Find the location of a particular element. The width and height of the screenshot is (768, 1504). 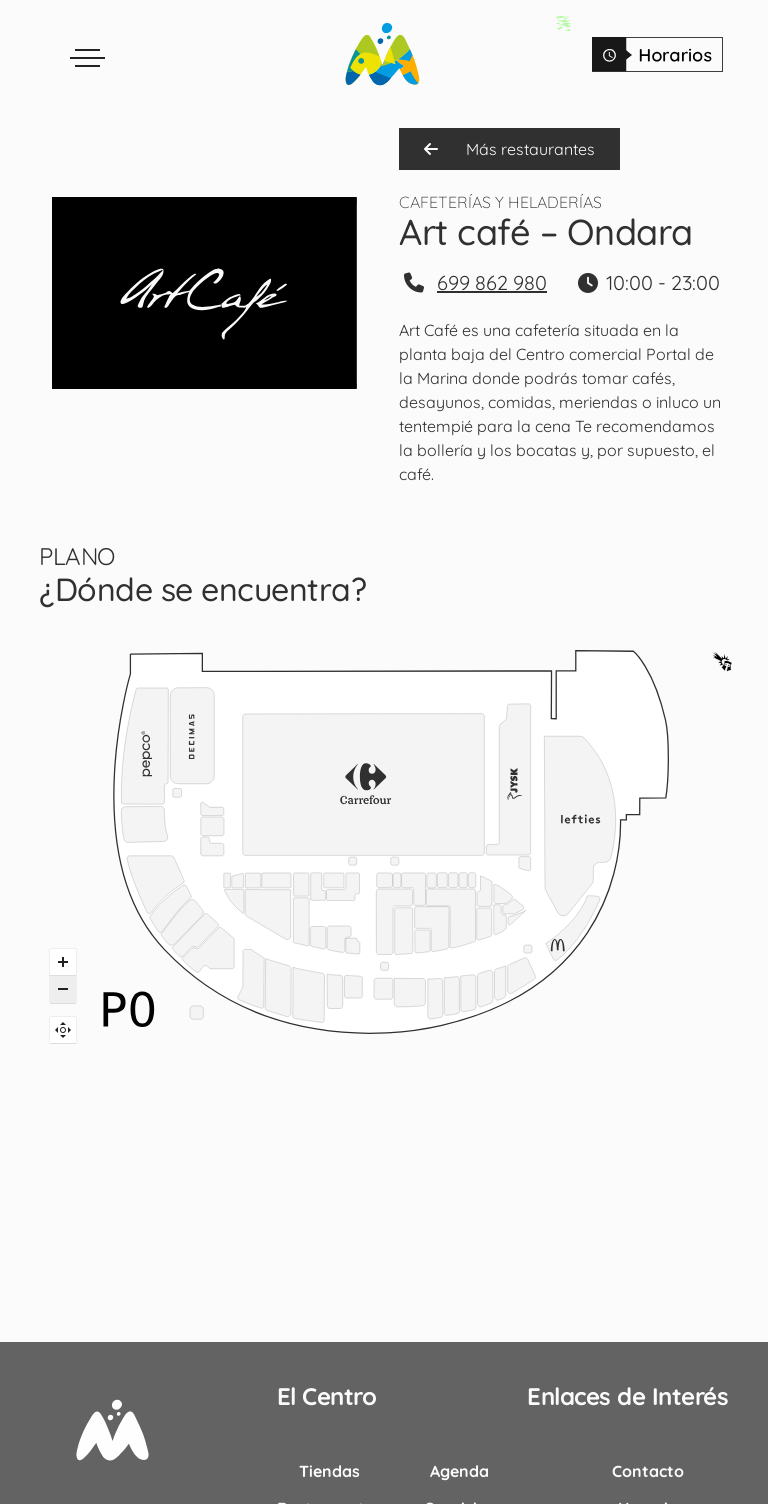

indicates foggy weather conditions is located at coordinates (563, 23).